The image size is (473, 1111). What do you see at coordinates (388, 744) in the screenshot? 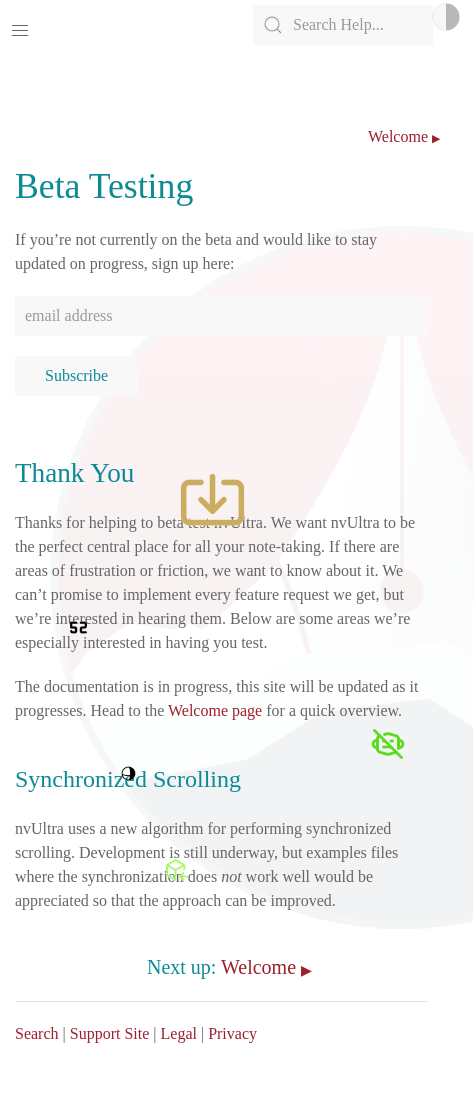
I see `face mask not required` at bounding box center [388, 744].